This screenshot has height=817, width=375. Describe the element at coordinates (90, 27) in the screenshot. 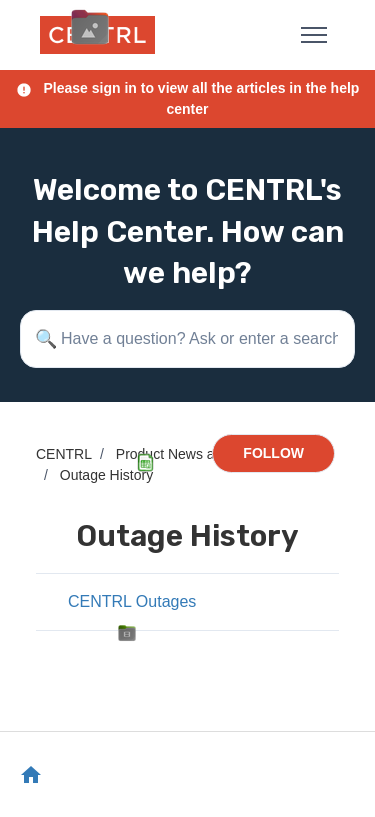

I see `open your pictures folder` at that location.